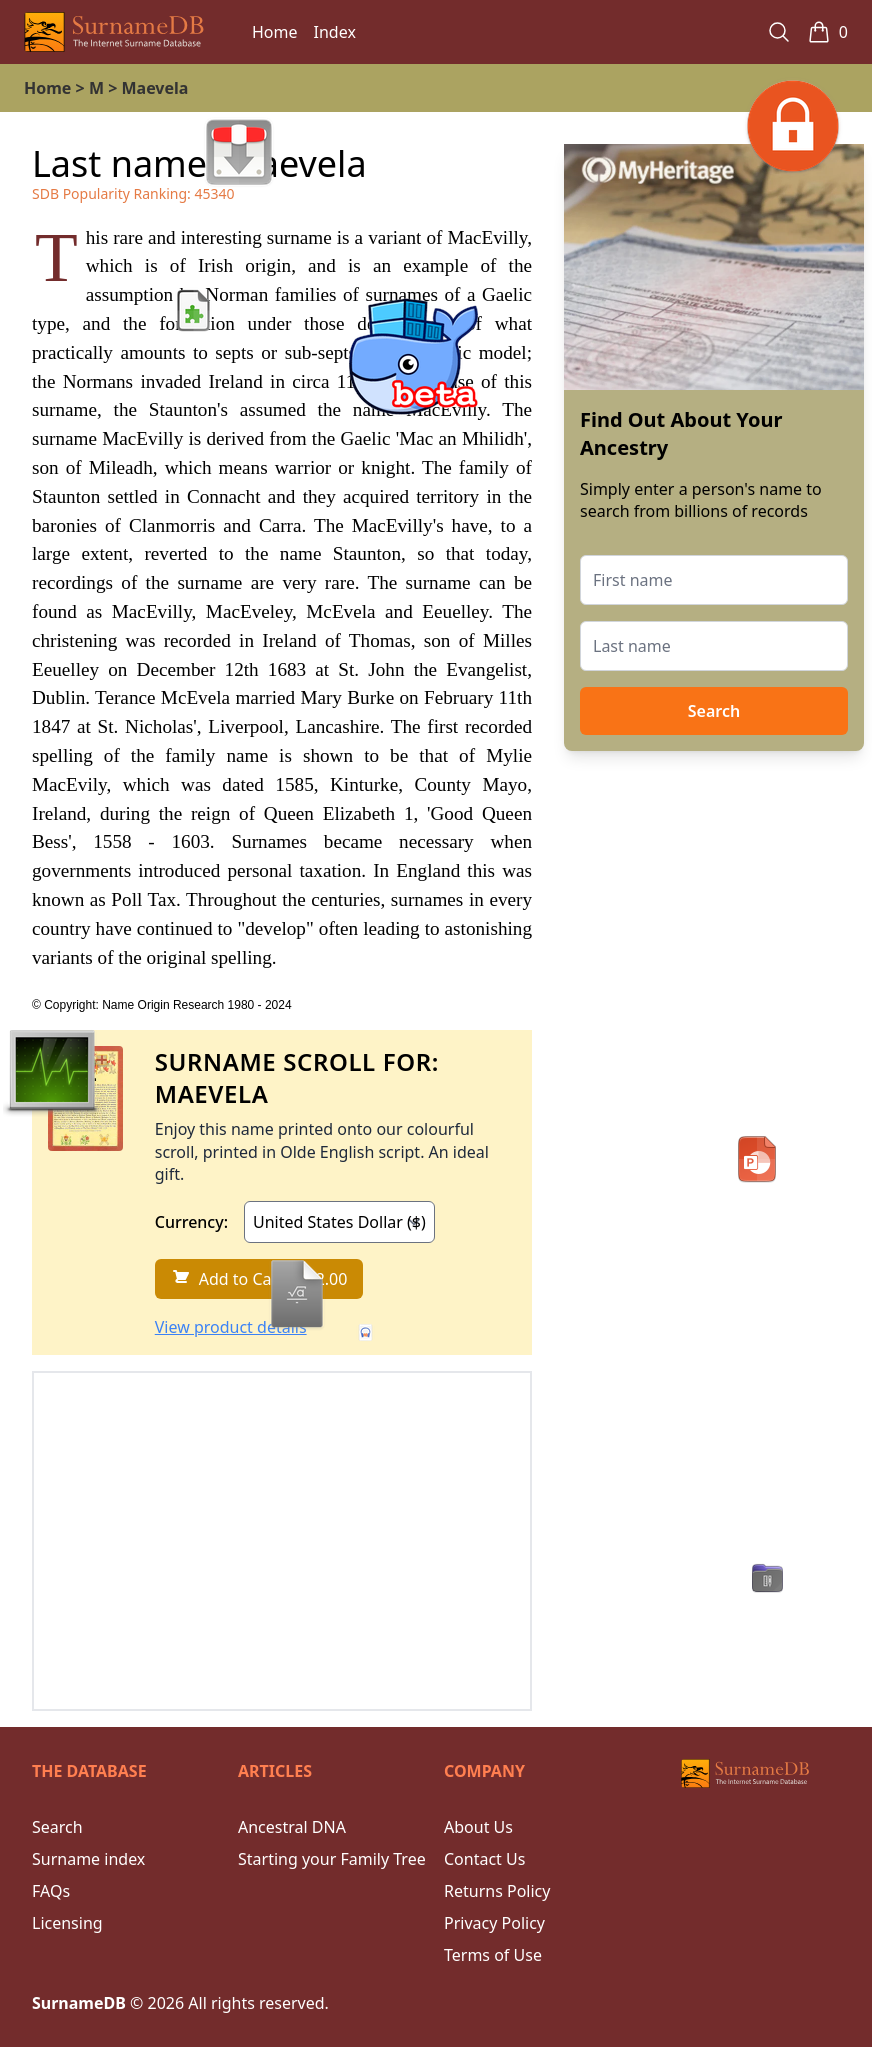 Image resolution: width=872 pixels, height=2047 pixels. What do you see at coordinates (767, 1577) in the screenshot?
I see `open templates folder` at bounding box center [767, 1577].